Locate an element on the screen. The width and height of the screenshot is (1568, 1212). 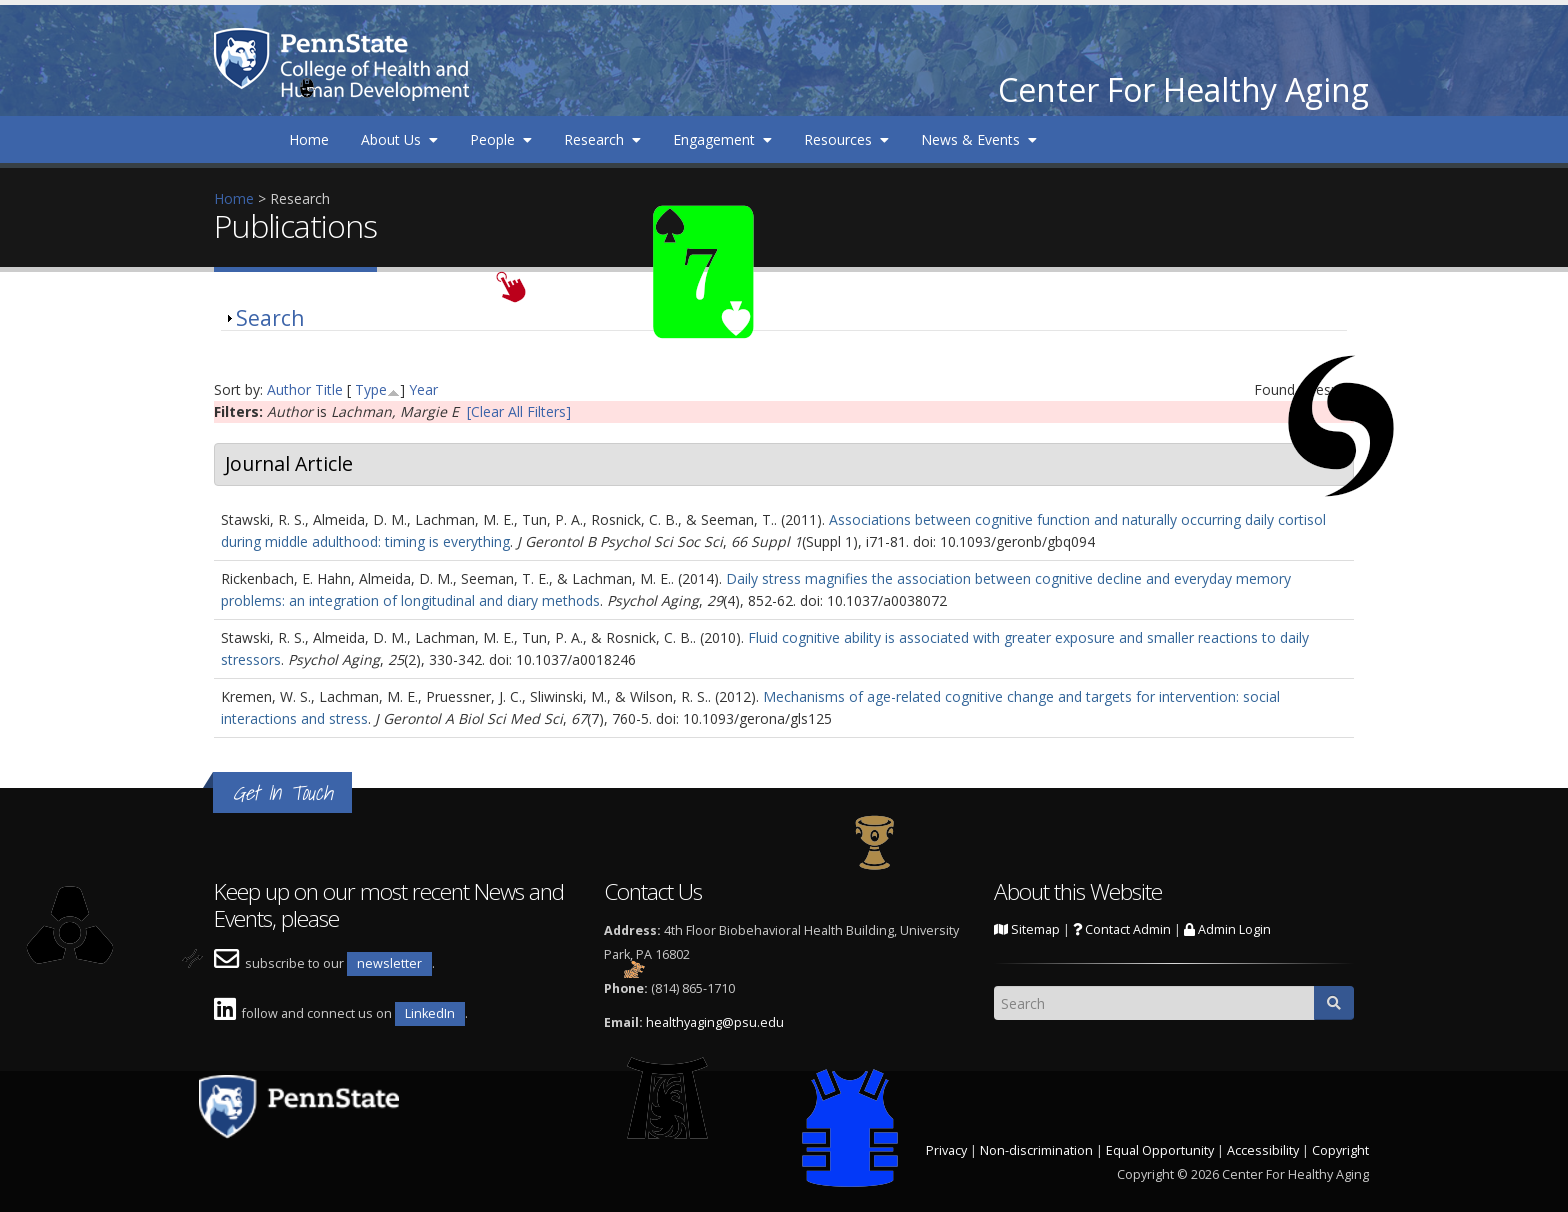
seven of spades playing card is located at coordinates (703, 272).